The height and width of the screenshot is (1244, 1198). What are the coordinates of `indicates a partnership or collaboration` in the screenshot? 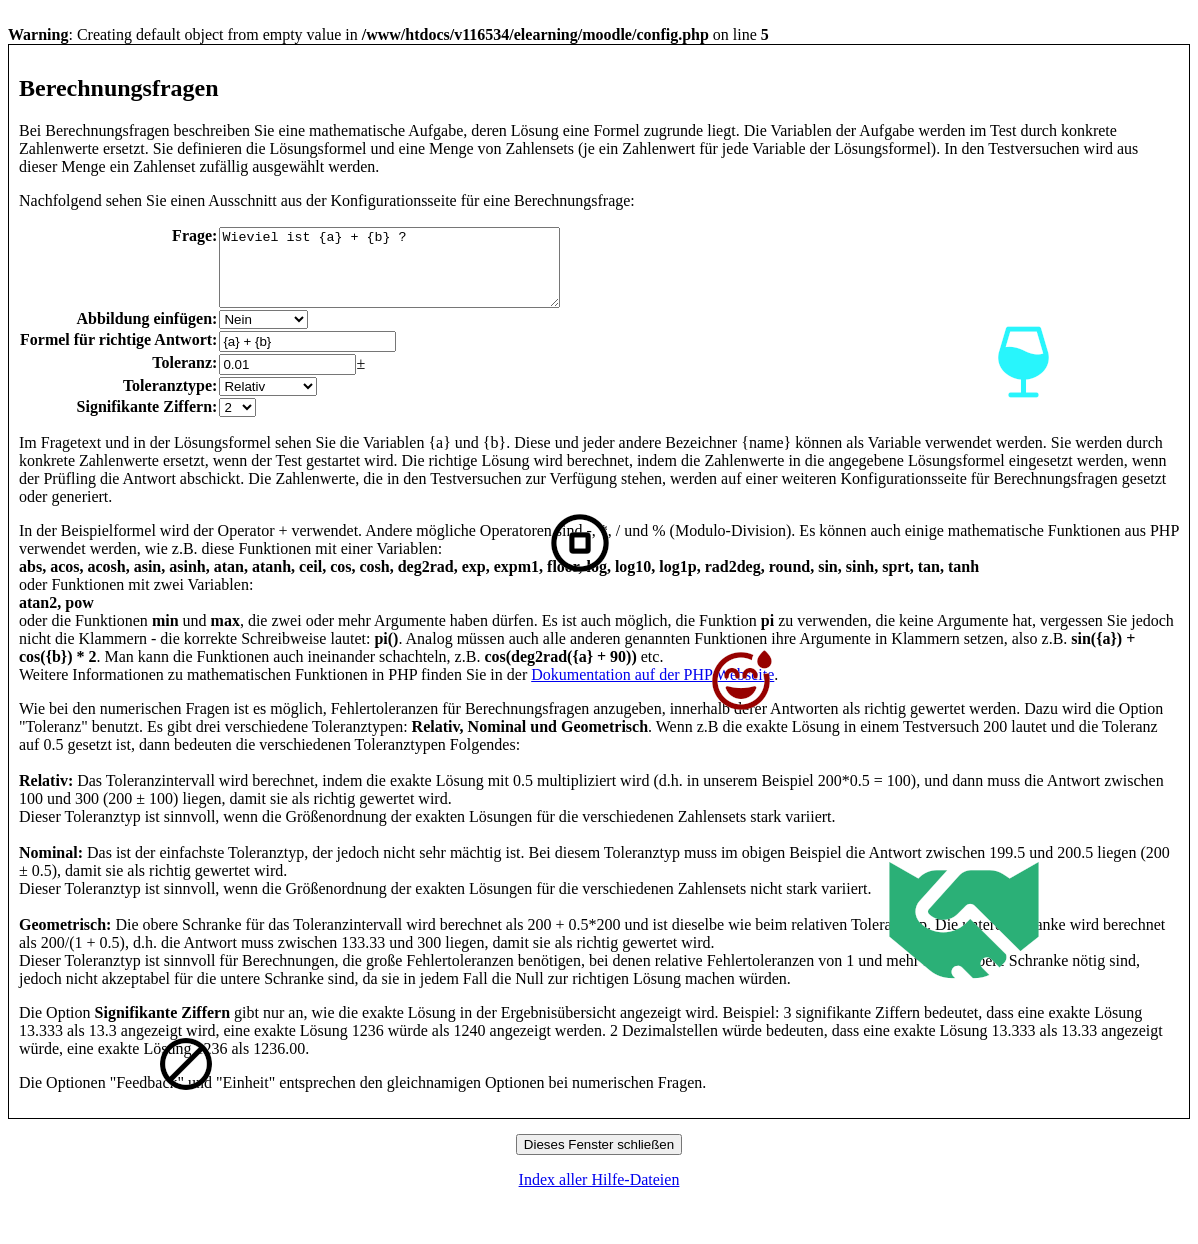 It's located at (964, 920).